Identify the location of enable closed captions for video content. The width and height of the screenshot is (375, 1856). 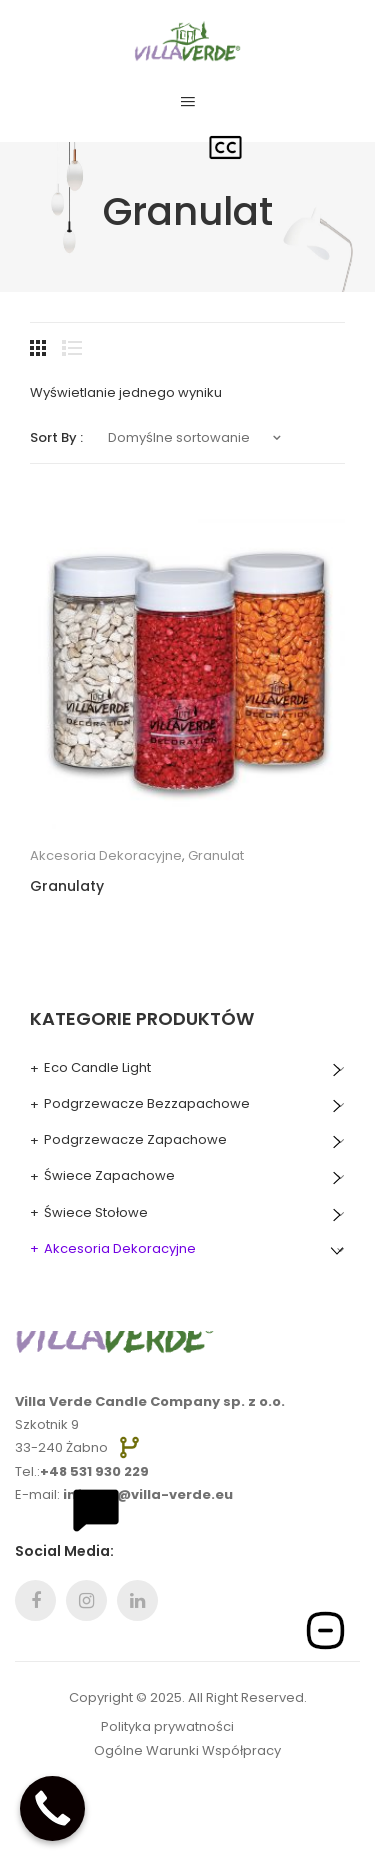
(225, 147).